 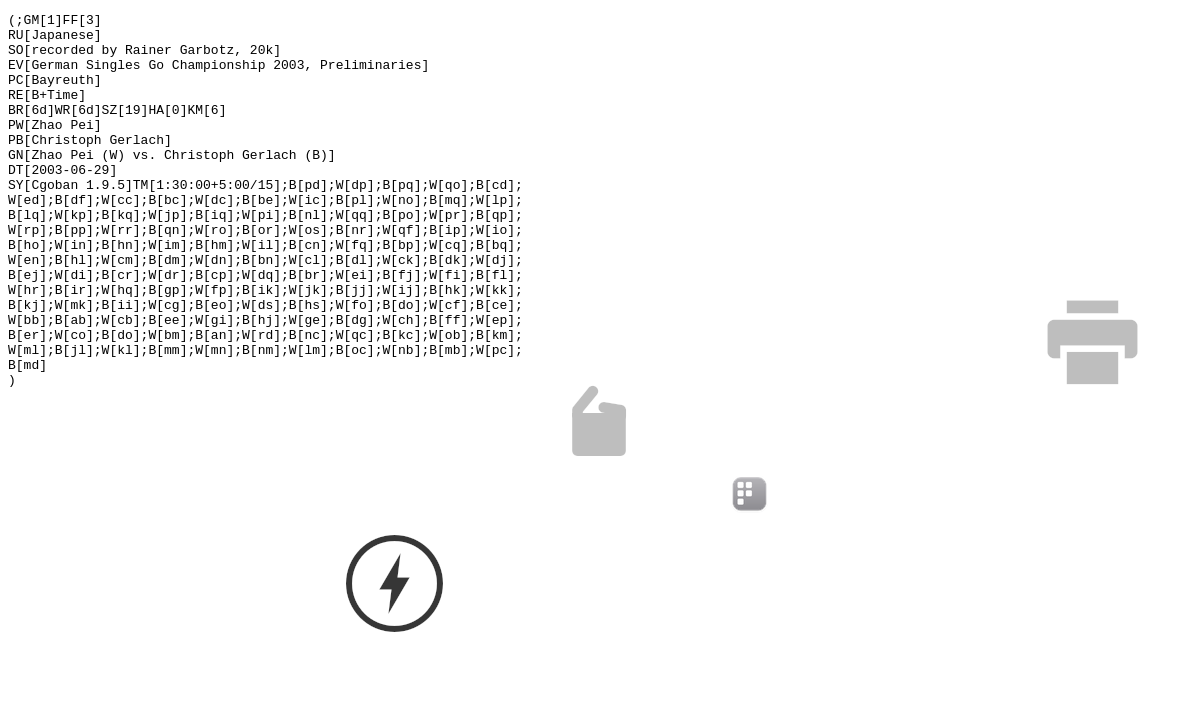 I want to click on indicates a compressed or archived file, so click(x=599, y=413).